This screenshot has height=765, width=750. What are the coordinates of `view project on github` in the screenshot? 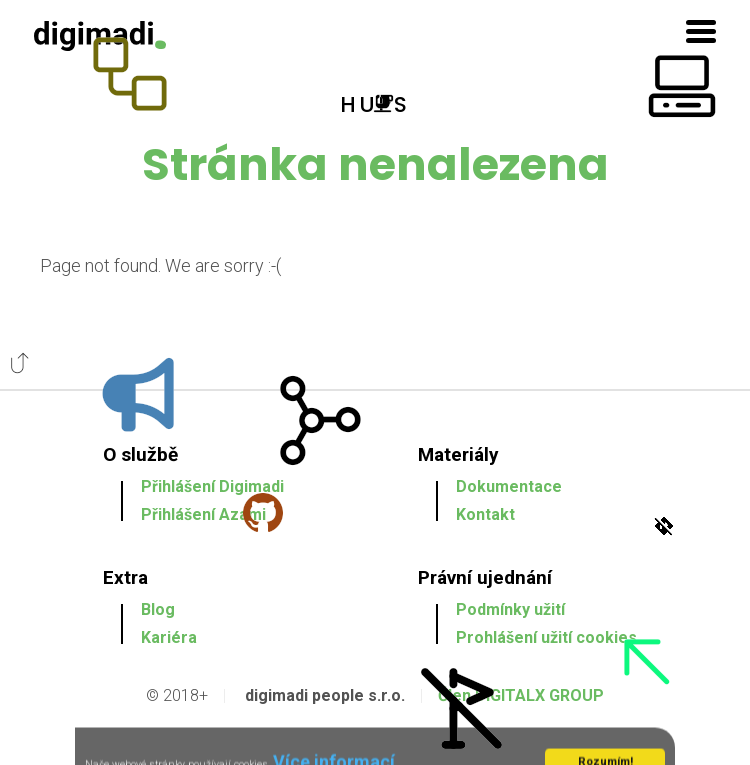 It's located at (263, 513).